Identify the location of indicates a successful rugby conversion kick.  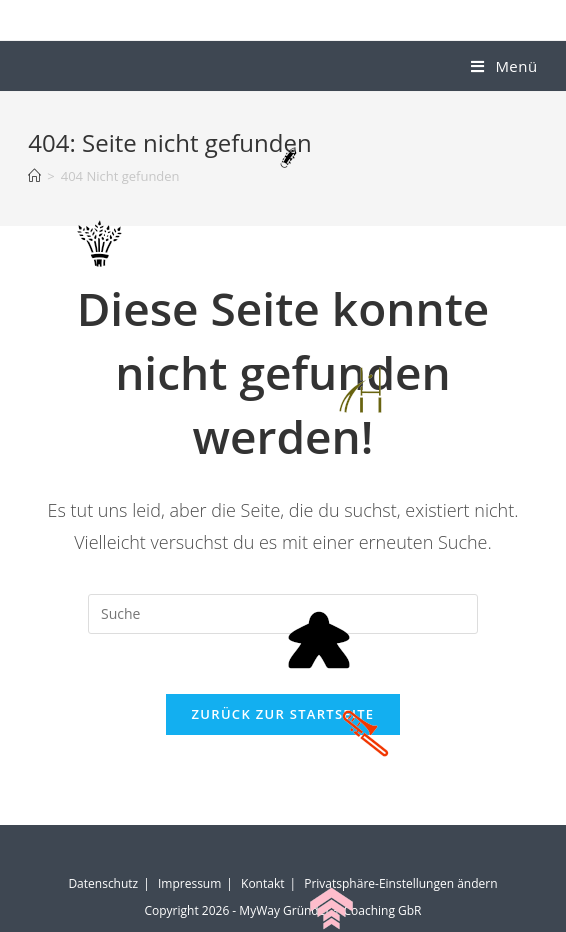
(361, 390).